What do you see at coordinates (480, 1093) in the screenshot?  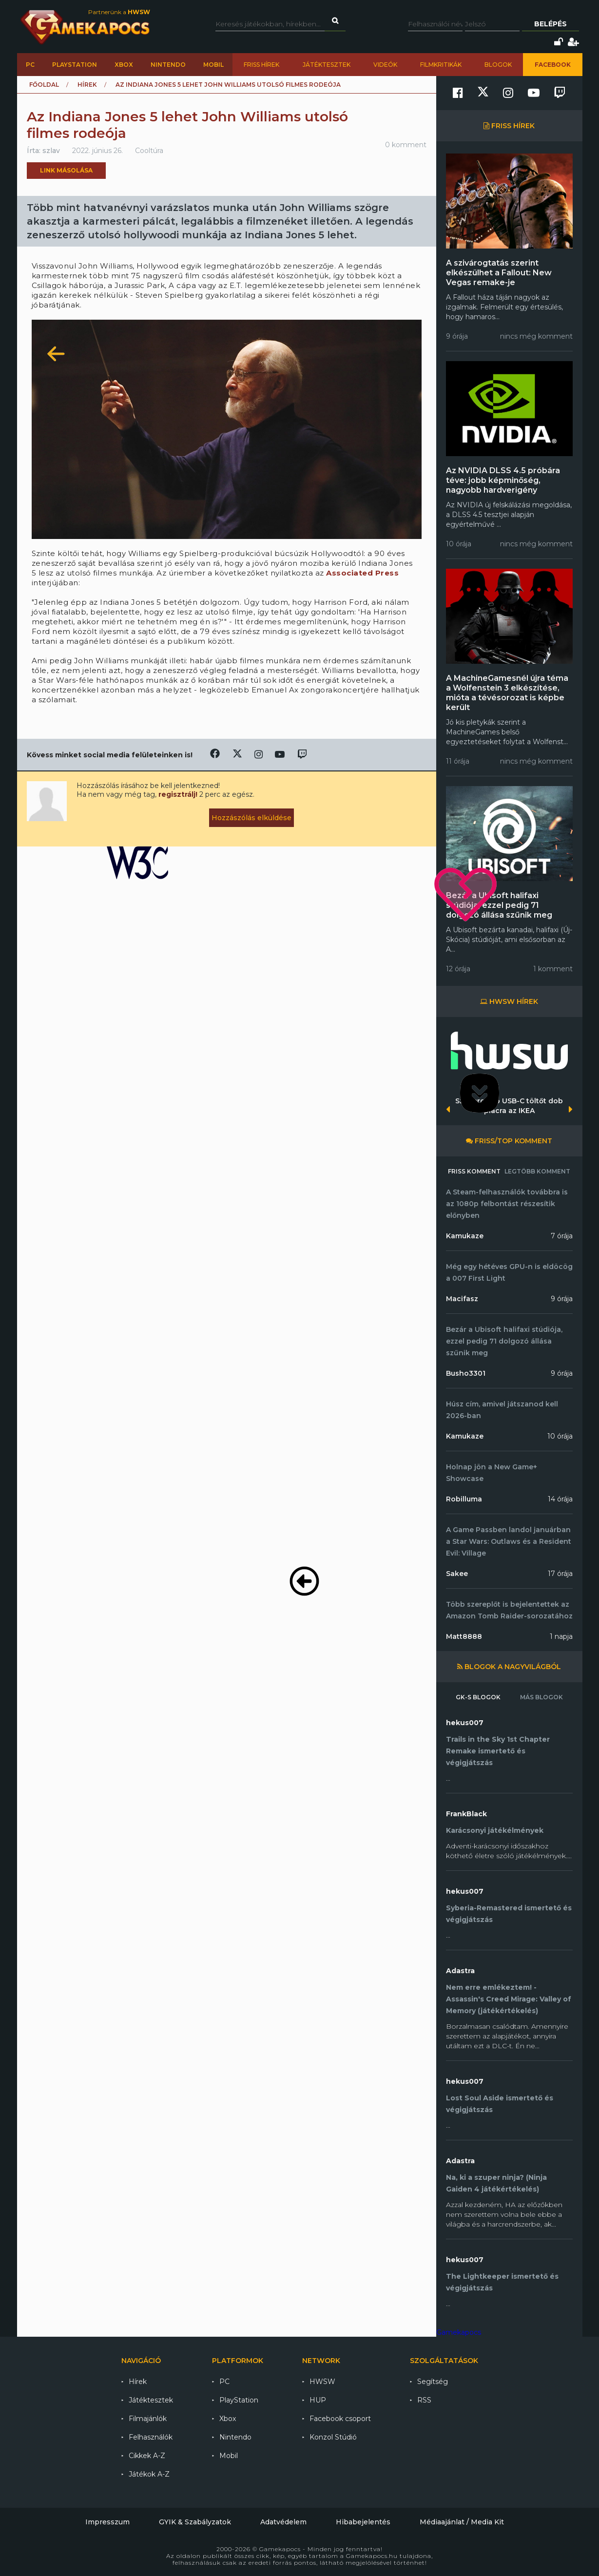 I see `expand content or show more options` at bounding box center [480, 1093].